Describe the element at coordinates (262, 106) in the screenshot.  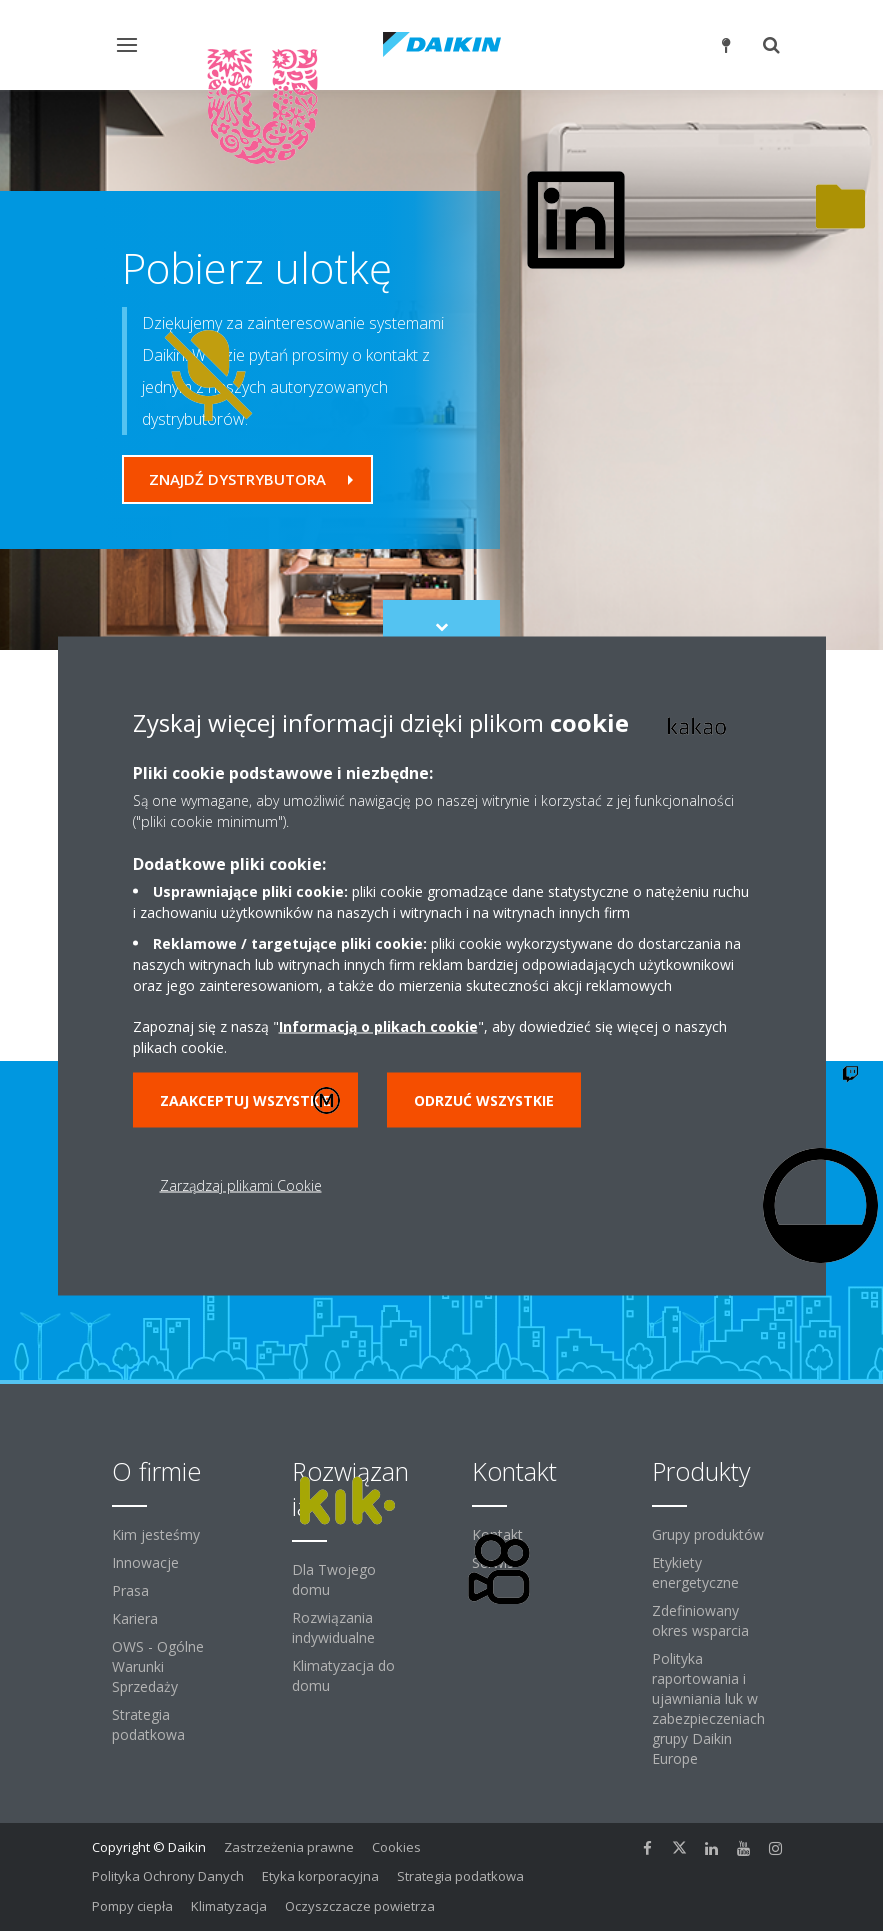
I see `unilever brand logo` at that location.